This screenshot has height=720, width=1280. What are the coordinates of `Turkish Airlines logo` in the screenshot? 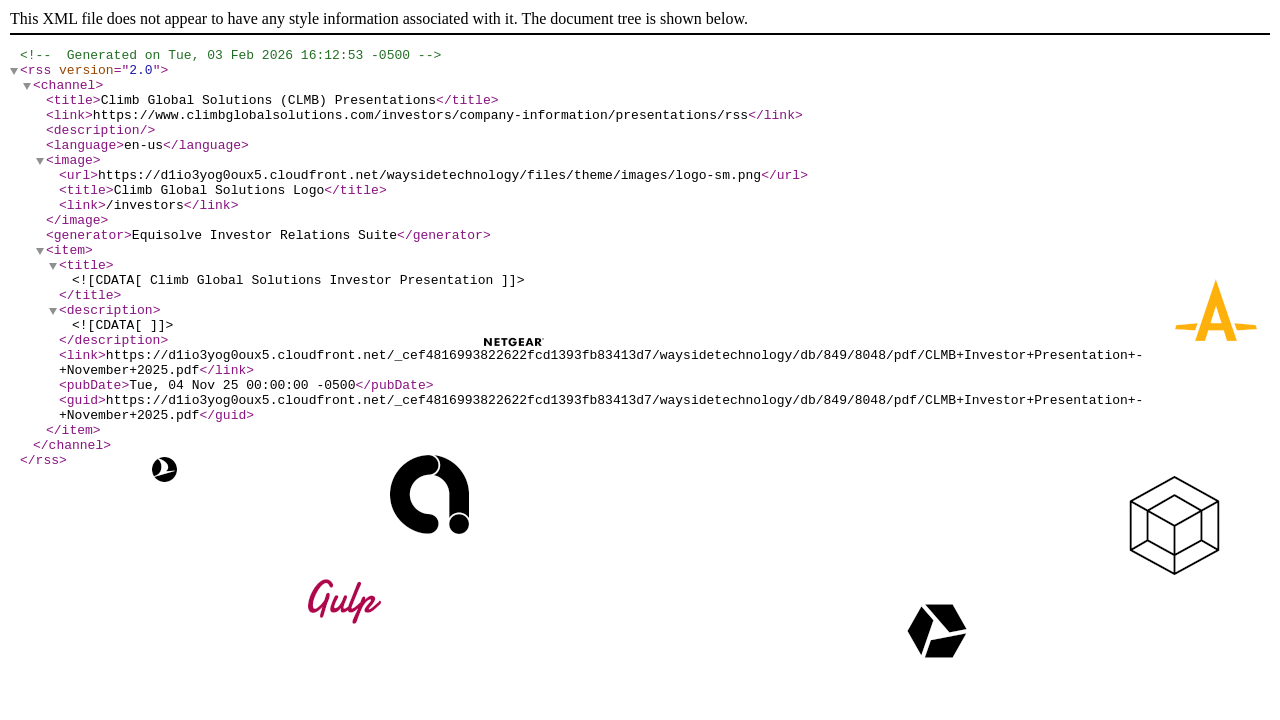 It's located at (164, 469).